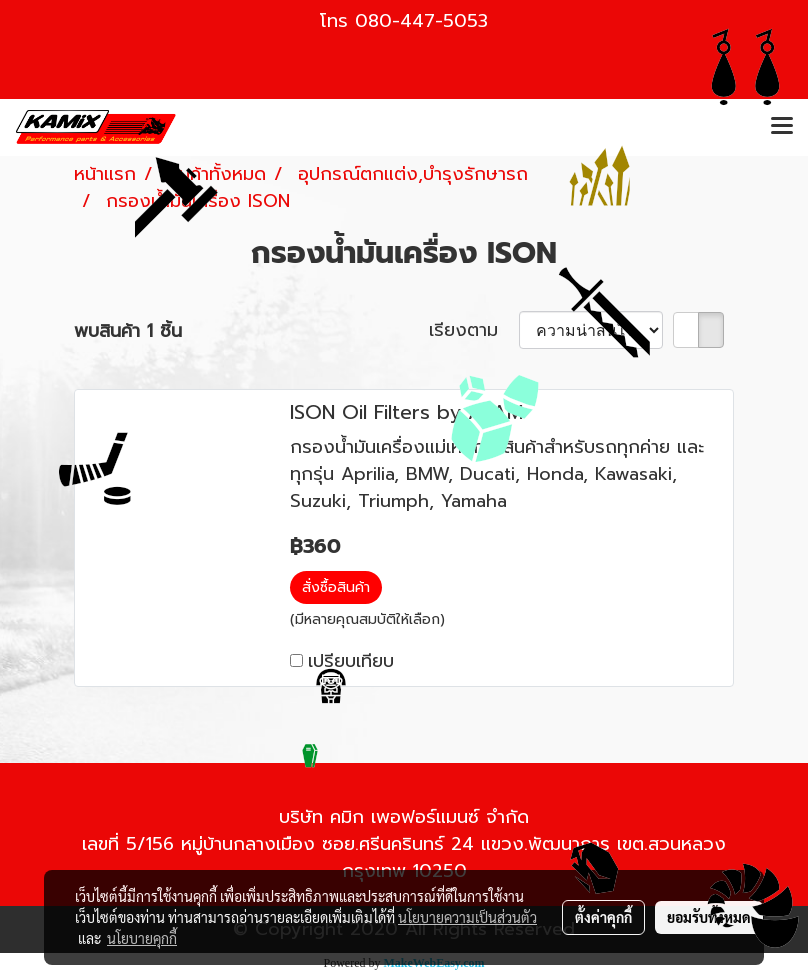  I want to click on roll dice or randomize outcome, so click(494, 418).